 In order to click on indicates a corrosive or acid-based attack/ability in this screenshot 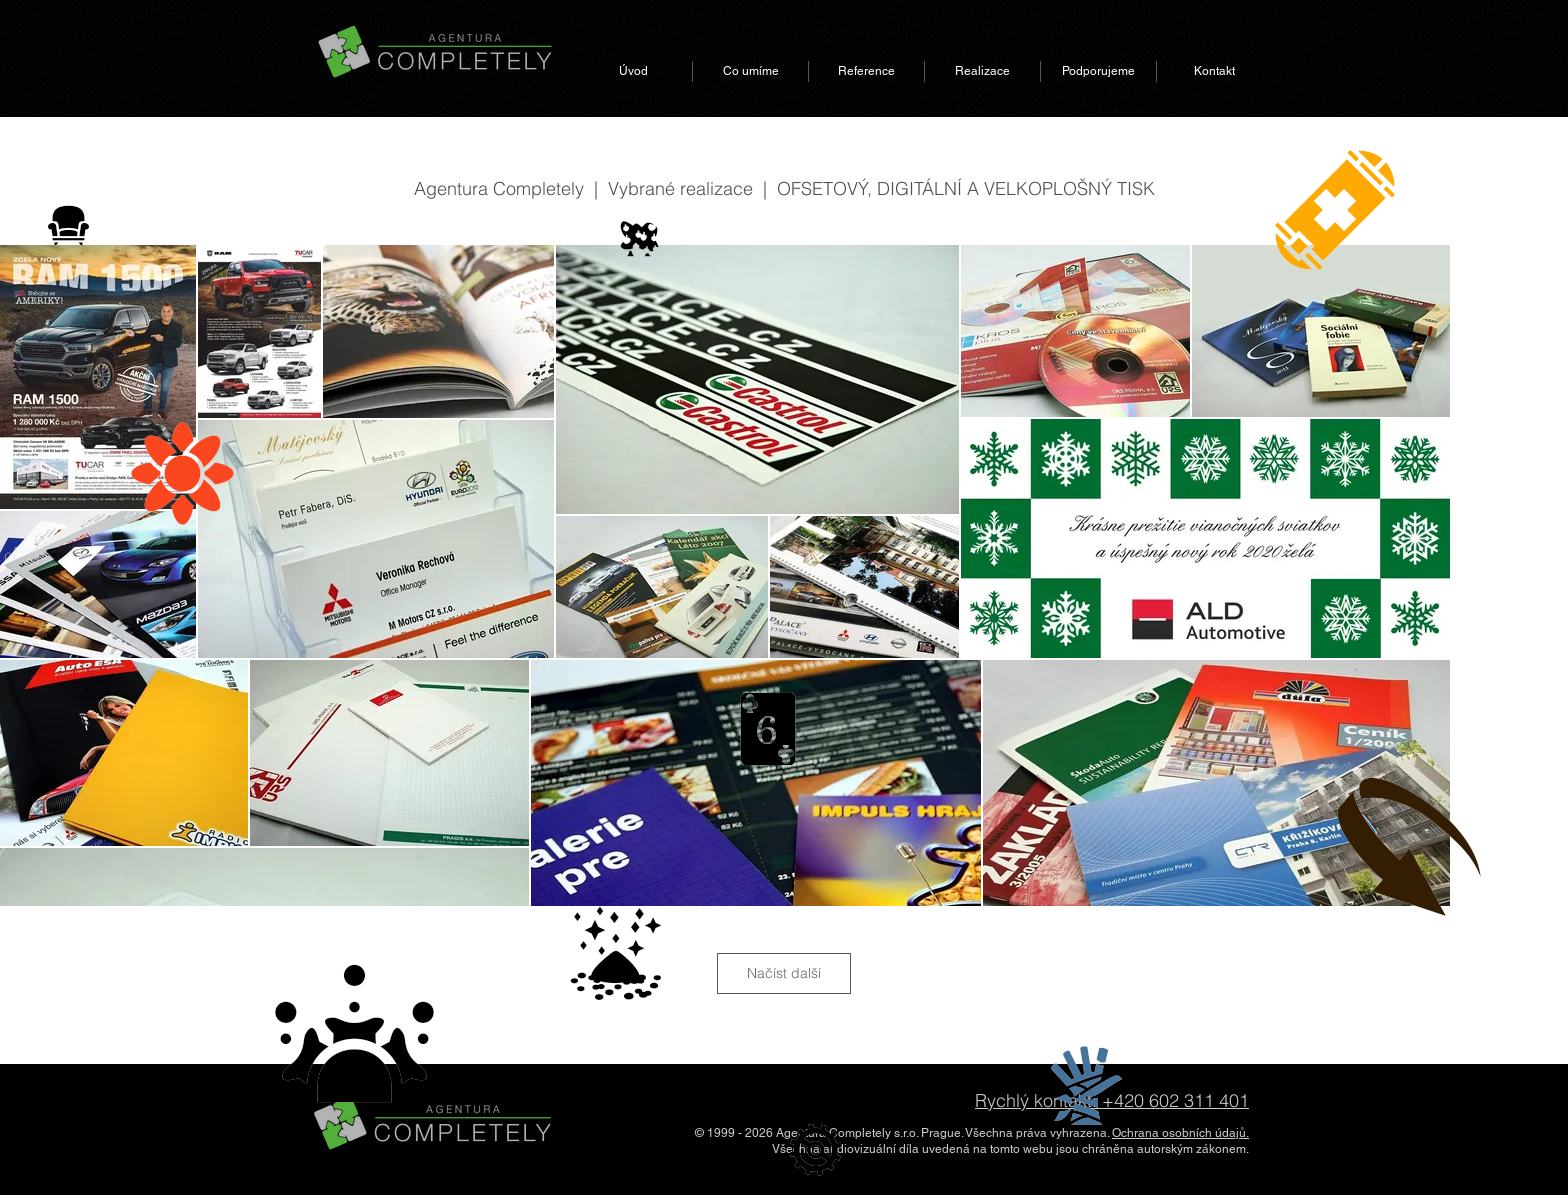, I will do `click(354, 1033)`.